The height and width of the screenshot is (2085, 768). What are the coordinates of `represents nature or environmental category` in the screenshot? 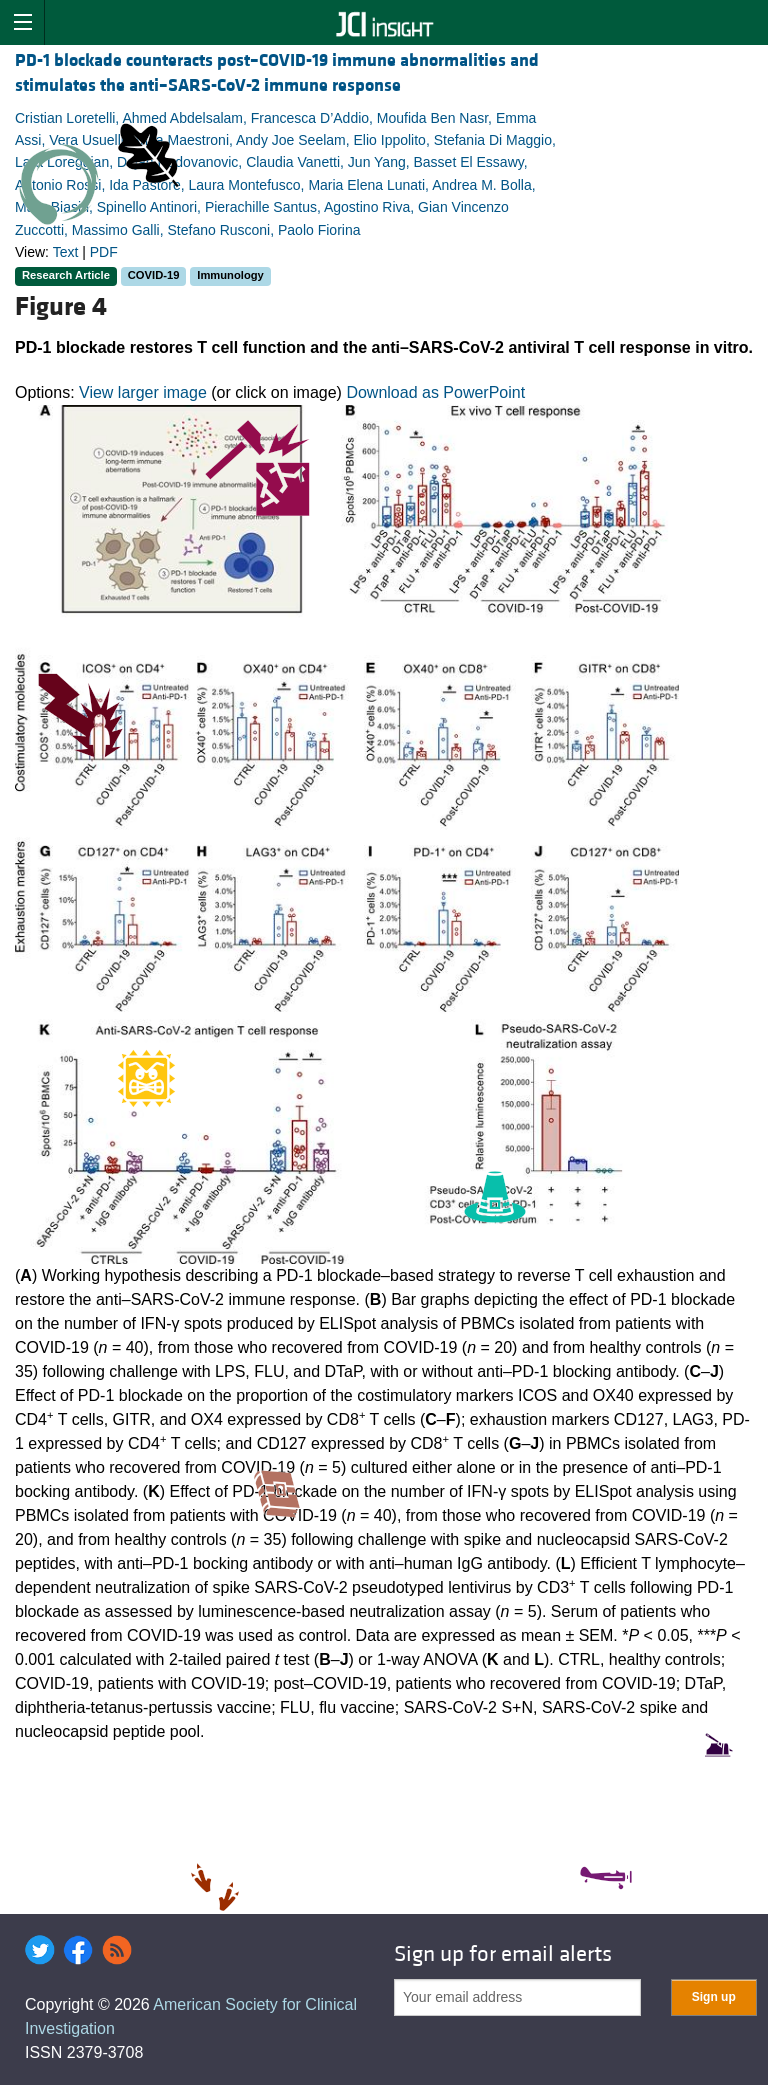 It's located at (148, 155).